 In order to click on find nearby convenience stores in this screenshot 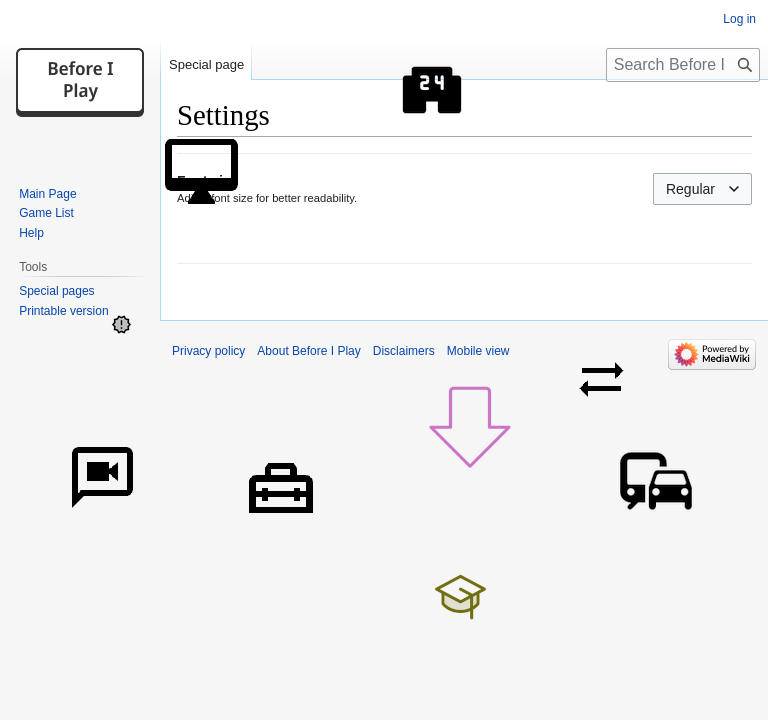, I will do `click(432, 90)`.